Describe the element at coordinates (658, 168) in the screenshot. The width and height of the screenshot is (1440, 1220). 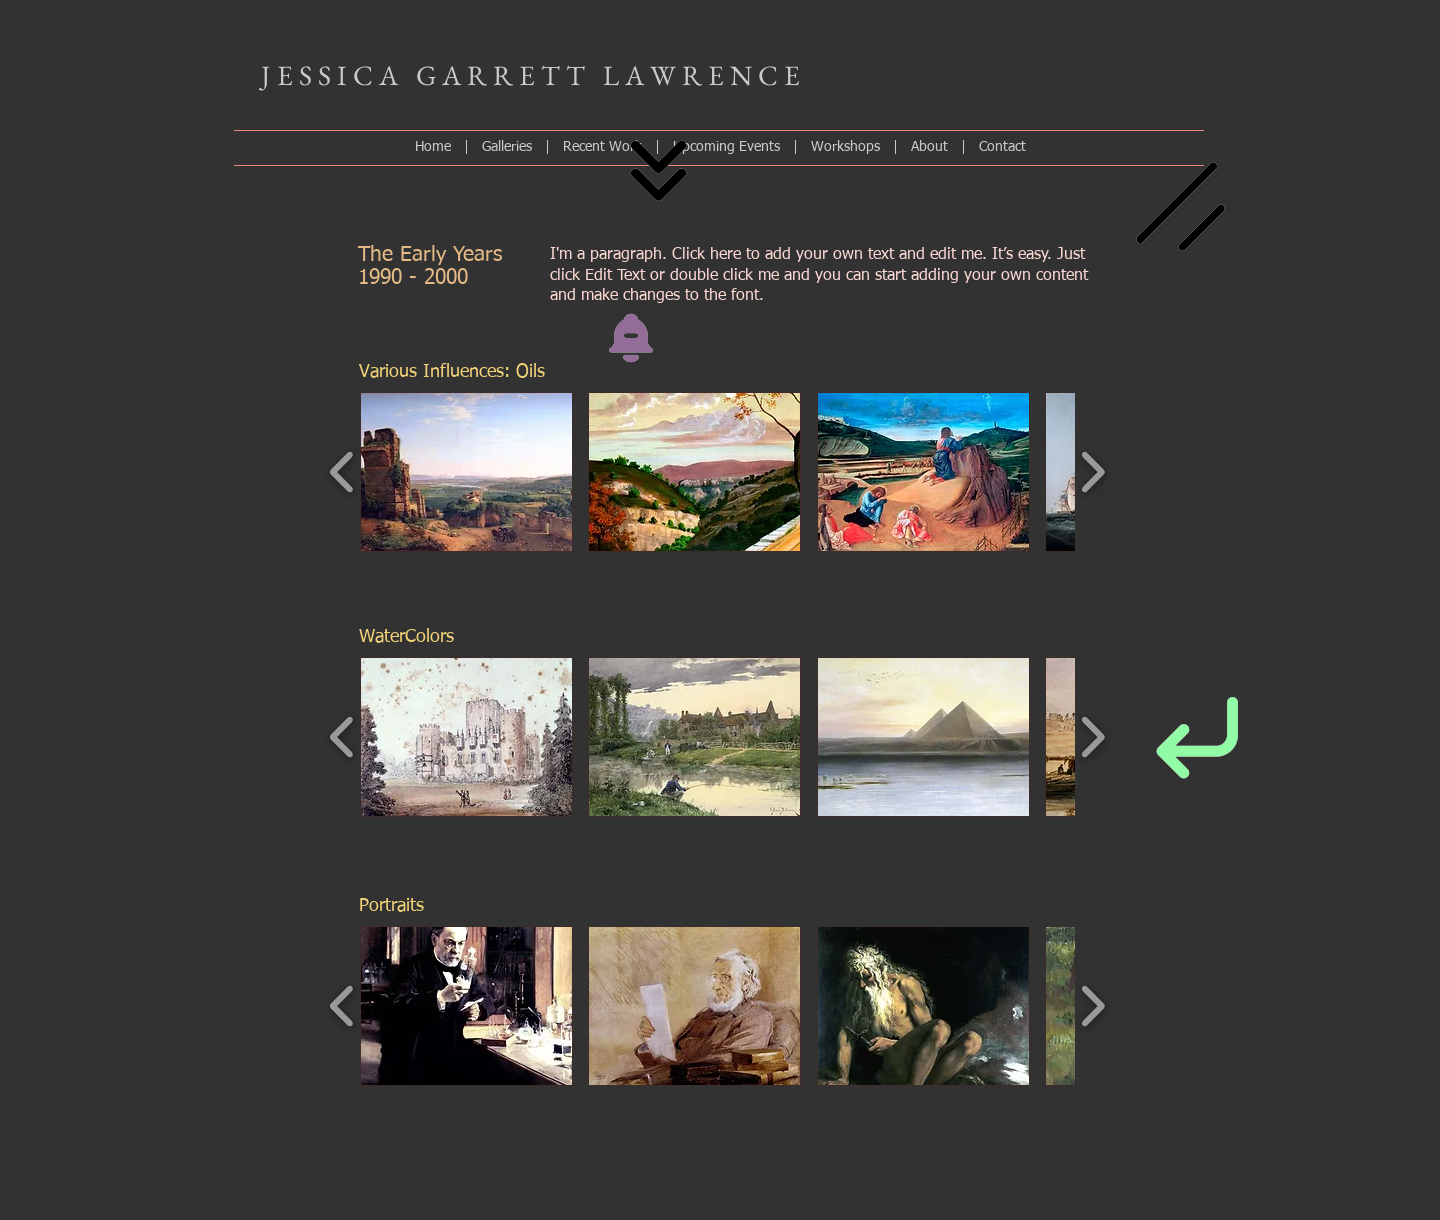
I see `scroll down or view more content` at that location.